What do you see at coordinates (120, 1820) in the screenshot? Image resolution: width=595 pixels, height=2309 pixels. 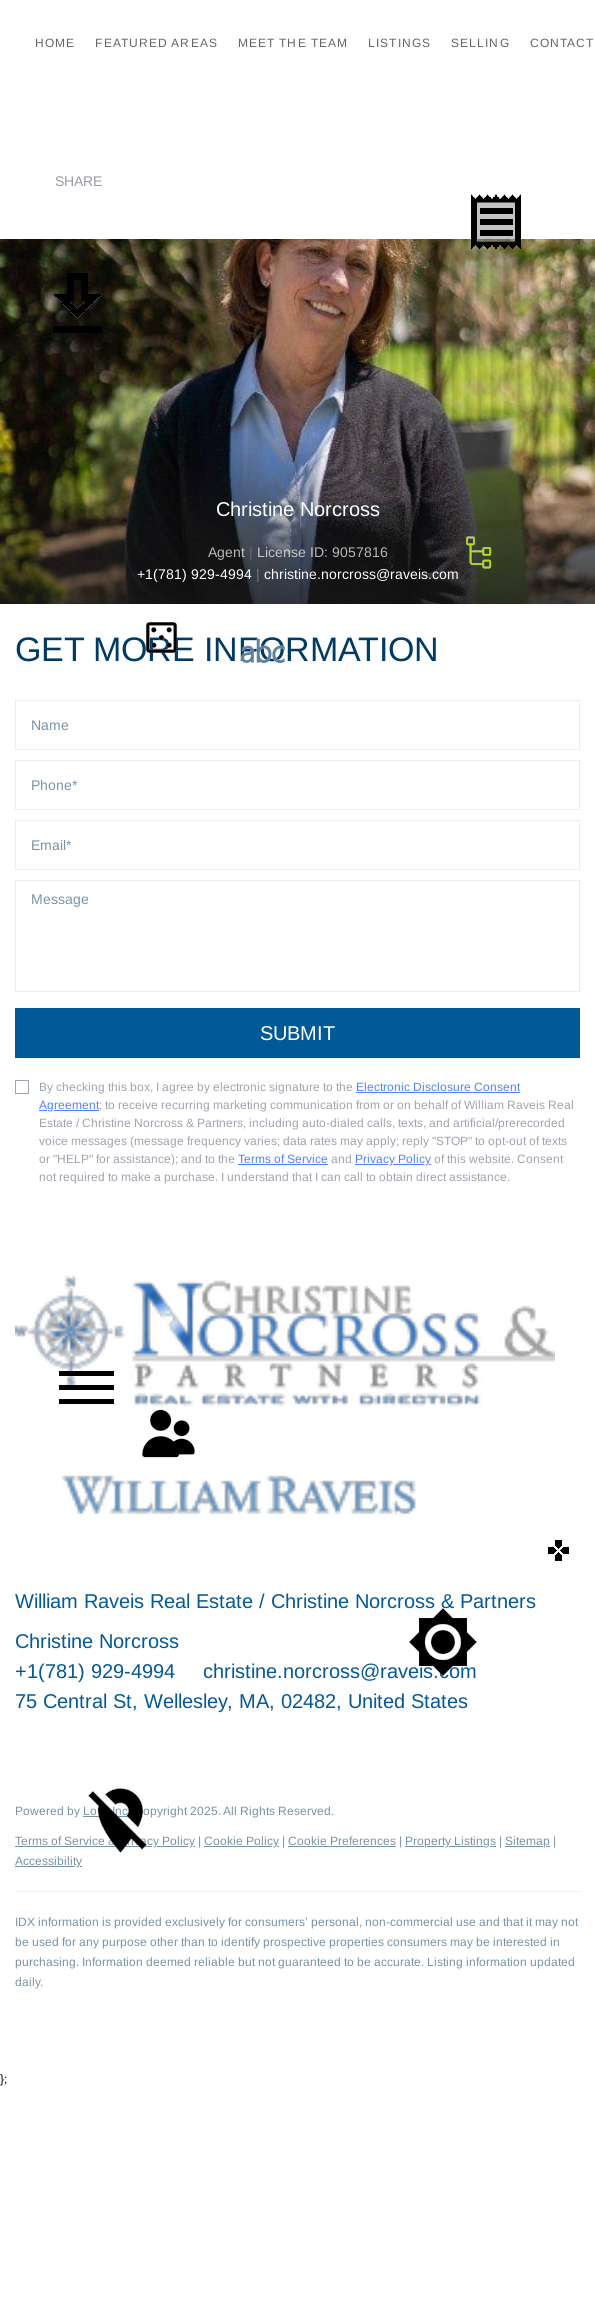 I see `disable location services` at bounding box center [120, 1820].